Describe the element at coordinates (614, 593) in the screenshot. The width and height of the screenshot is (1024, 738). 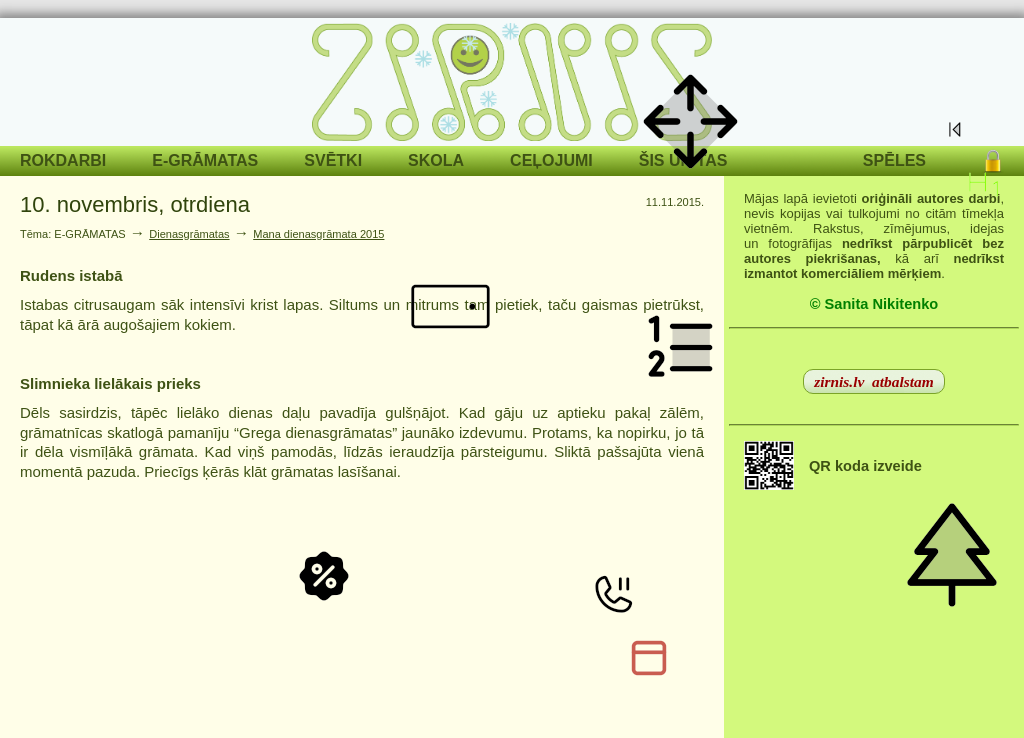
I see `put current call on hold` at that location.